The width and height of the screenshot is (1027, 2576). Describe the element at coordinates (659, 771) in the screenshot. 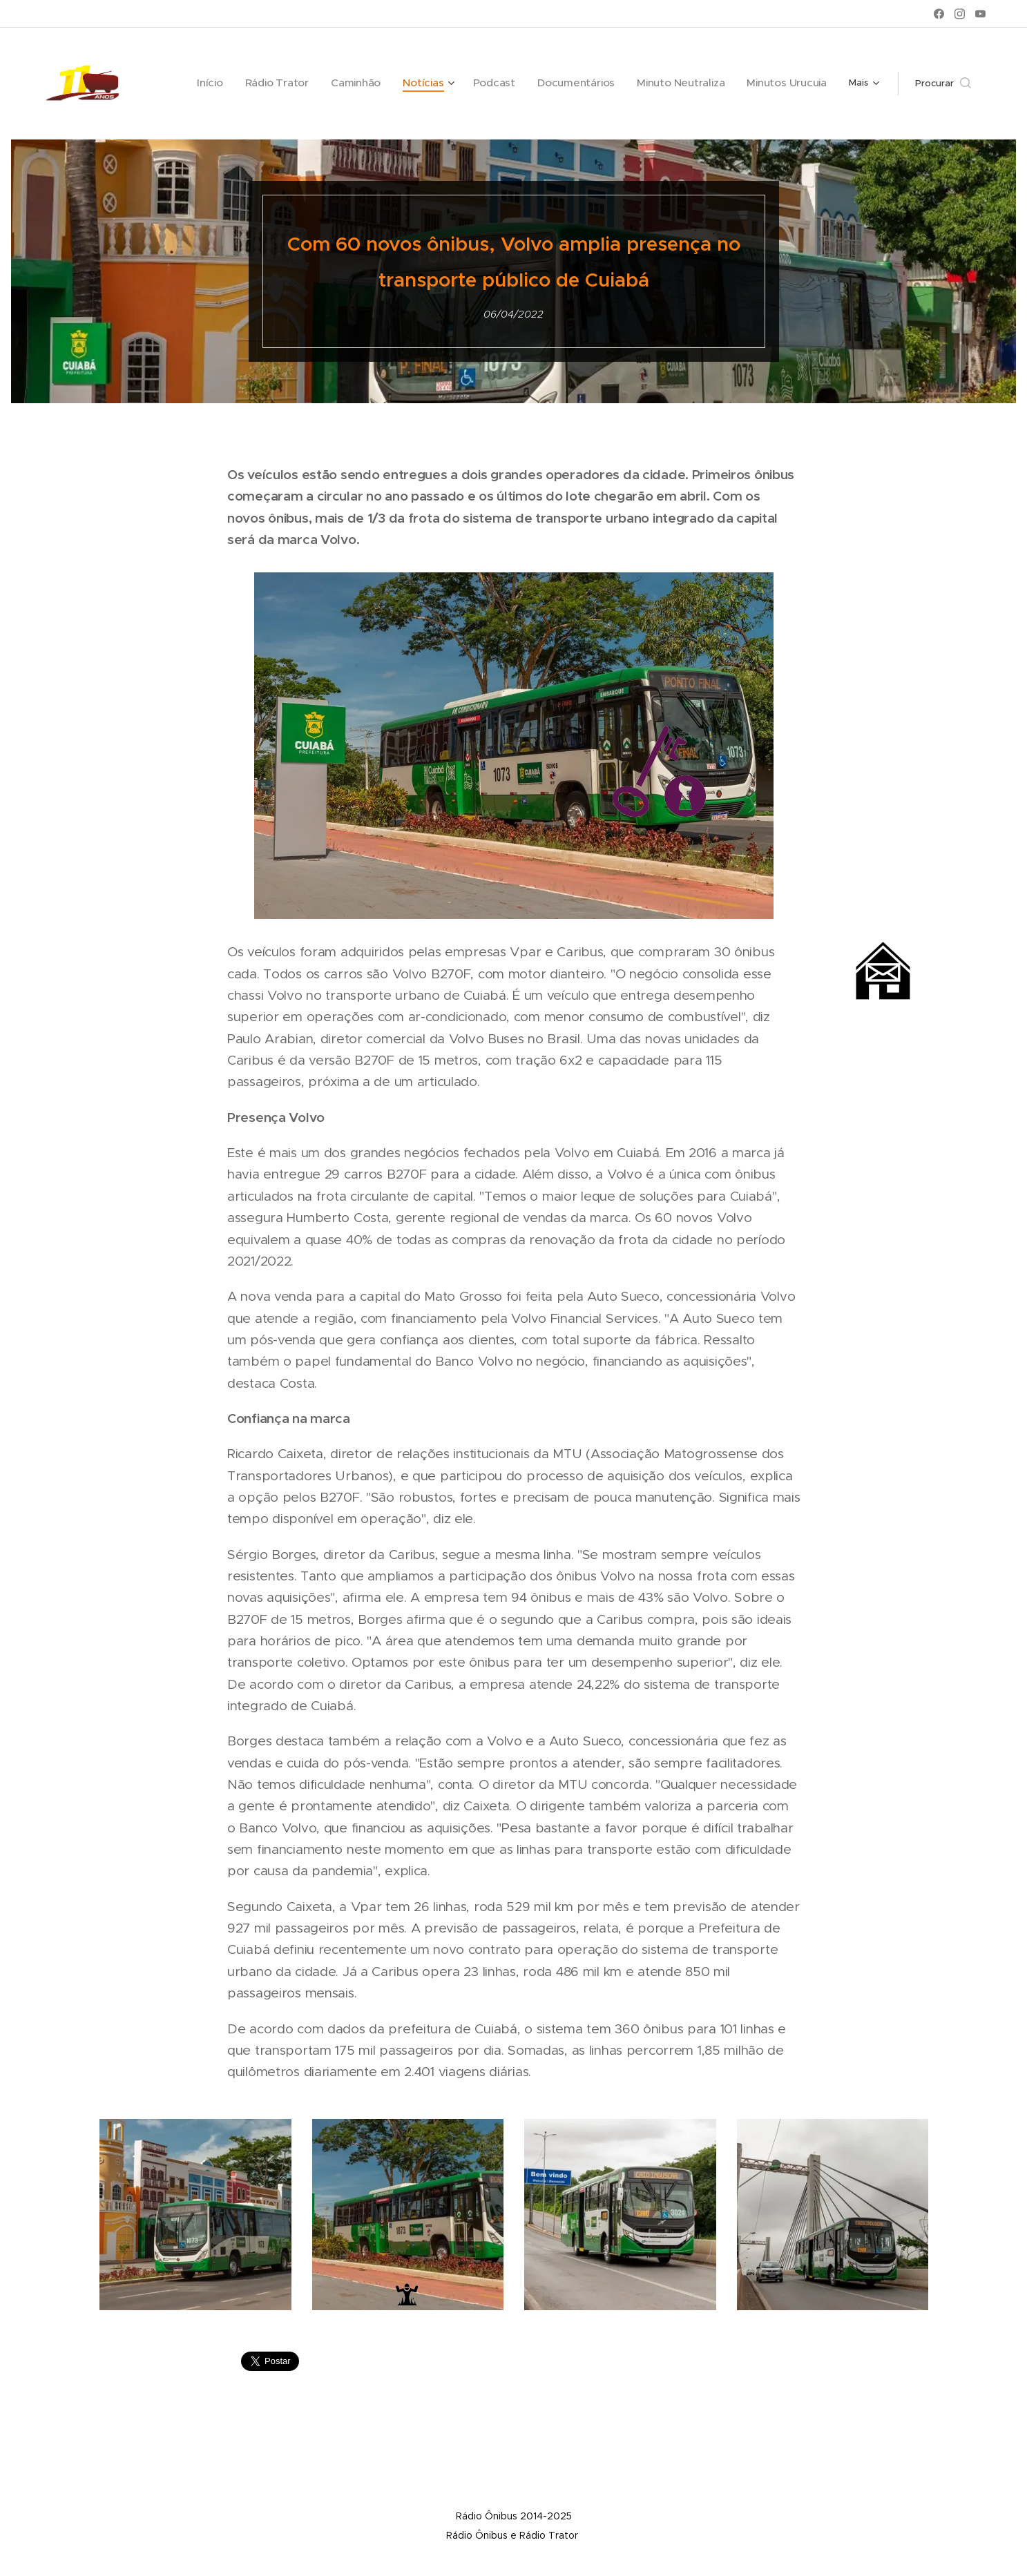

I see `lock or unlock a game item` at that location.